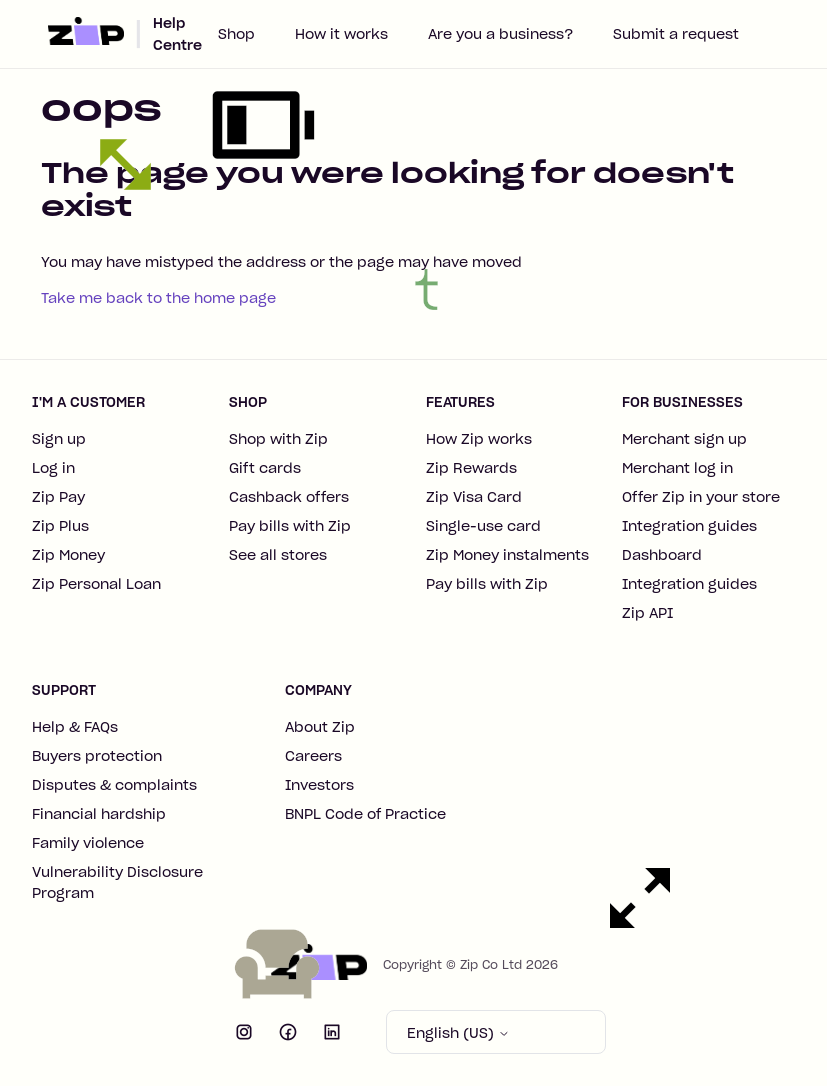 This screenshot has height=1086, width=827. I want to click on browse furniture or home decor items, so click(277, 964).